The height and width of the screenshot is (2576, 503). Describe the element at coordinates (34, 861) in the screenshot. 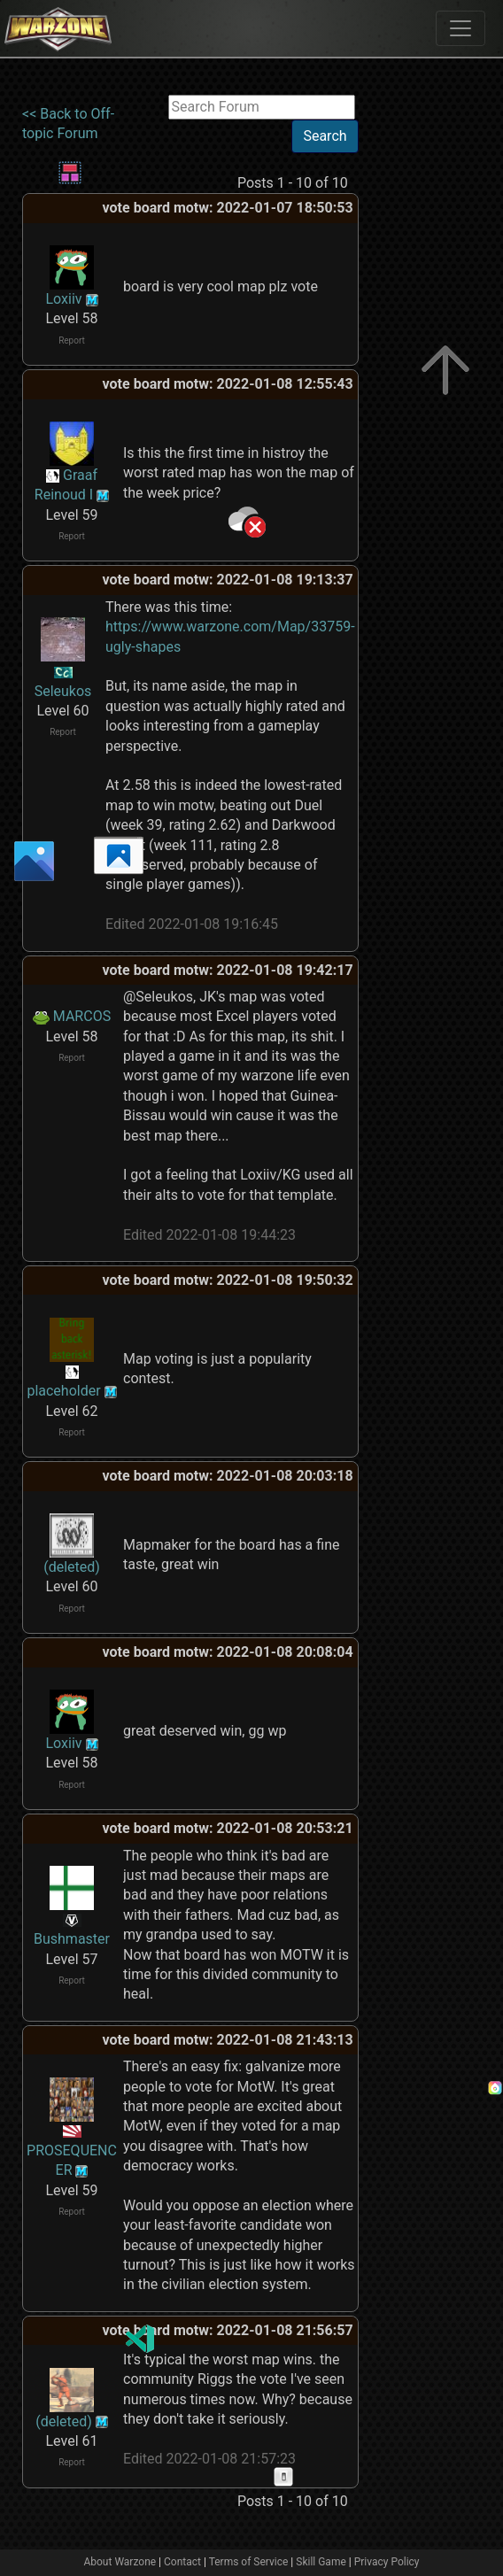

I see `open the windows photos app` at that location.